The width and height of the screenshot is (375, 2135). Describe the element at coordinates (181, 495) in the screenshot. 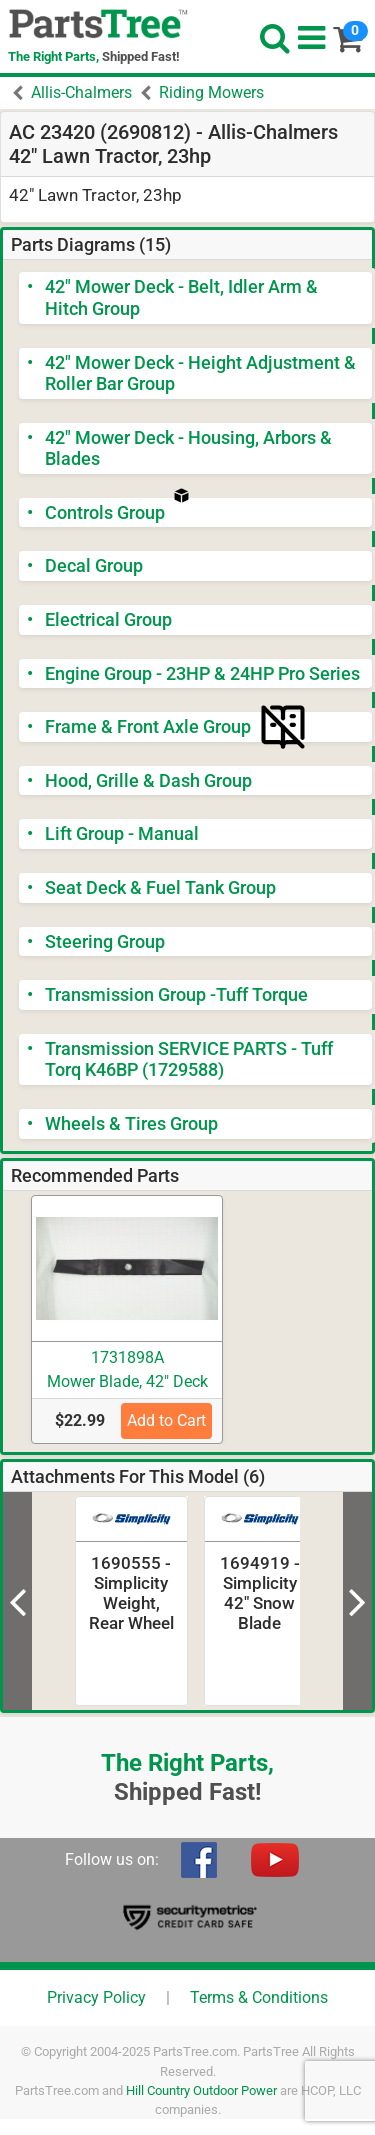

I see `view 3D model or object` at that location.